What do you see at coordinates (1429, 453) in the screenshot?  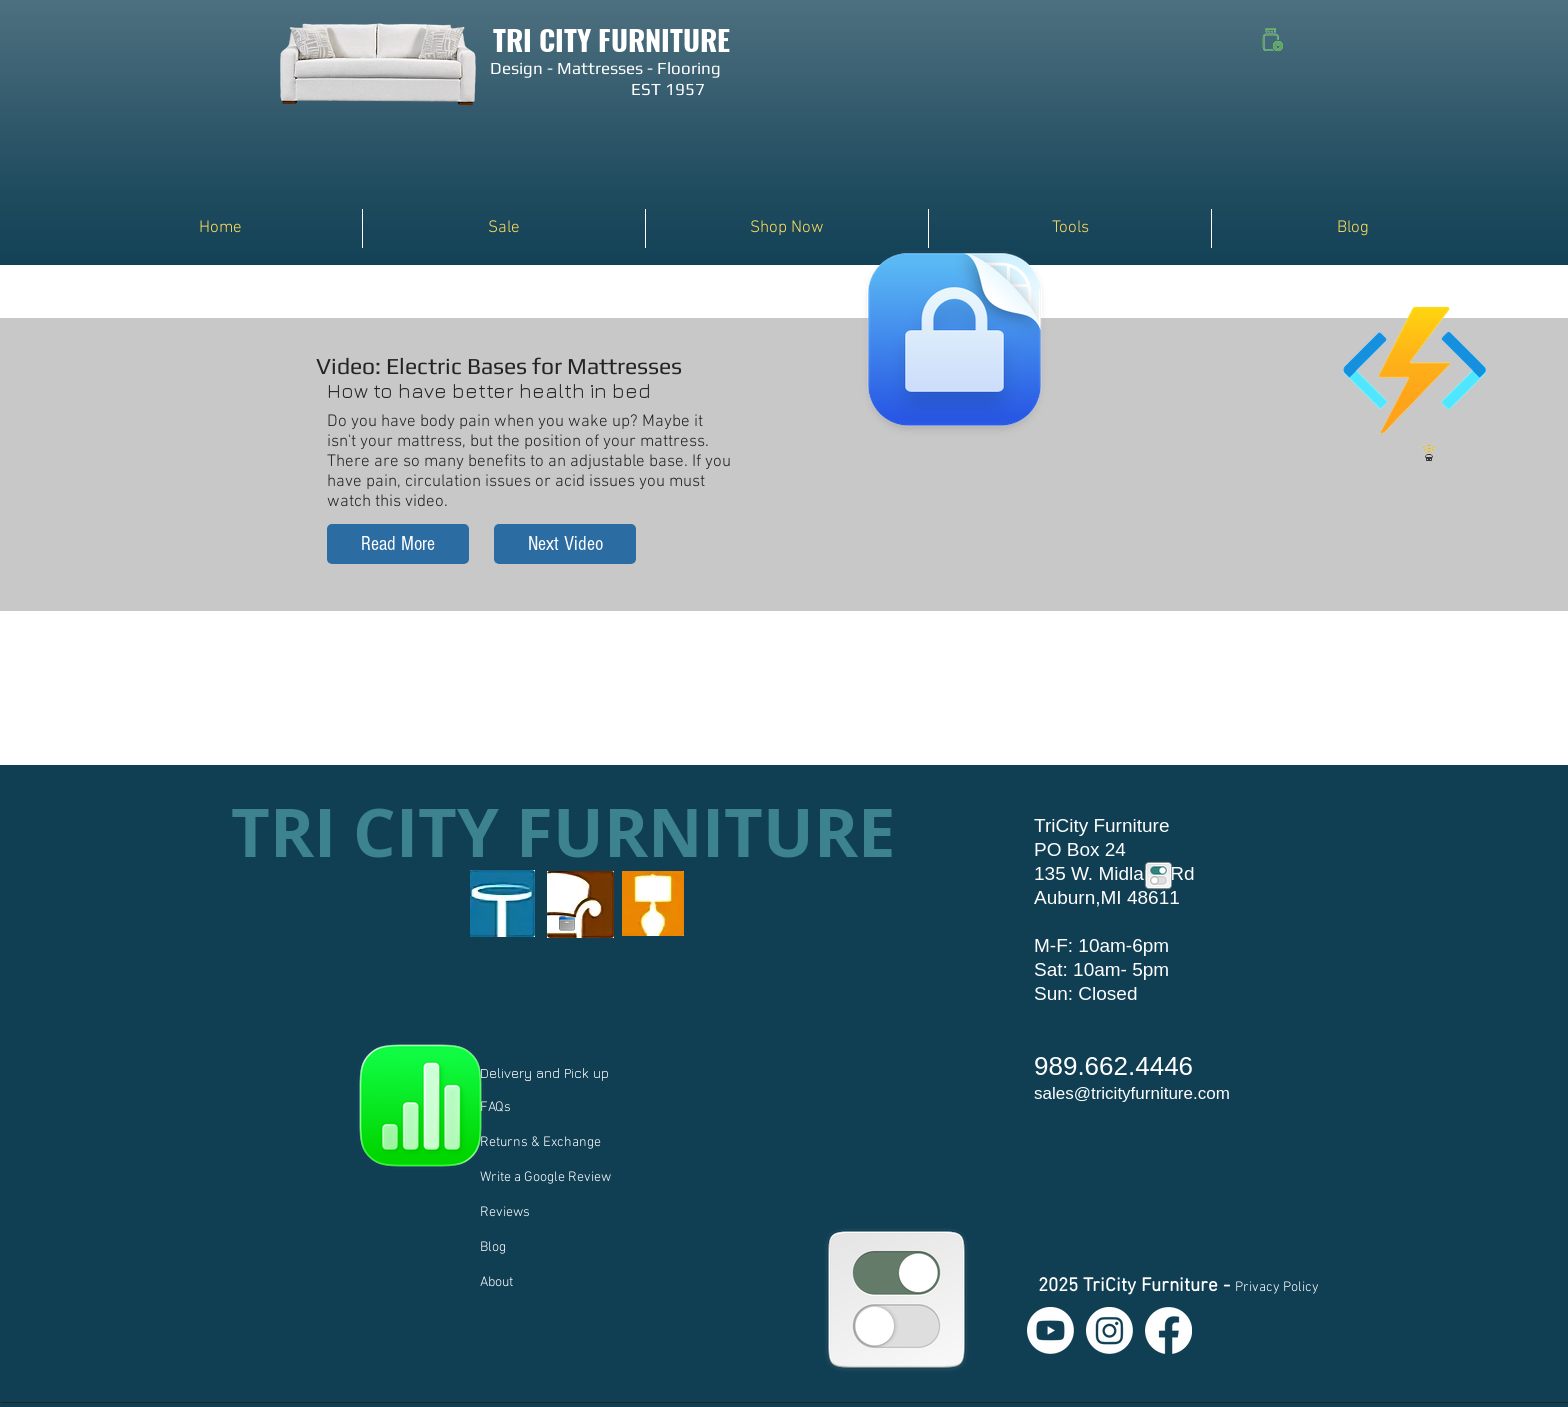 I see `indicates a wireless USB receiver is connected` at bounding box center [1429, 453].